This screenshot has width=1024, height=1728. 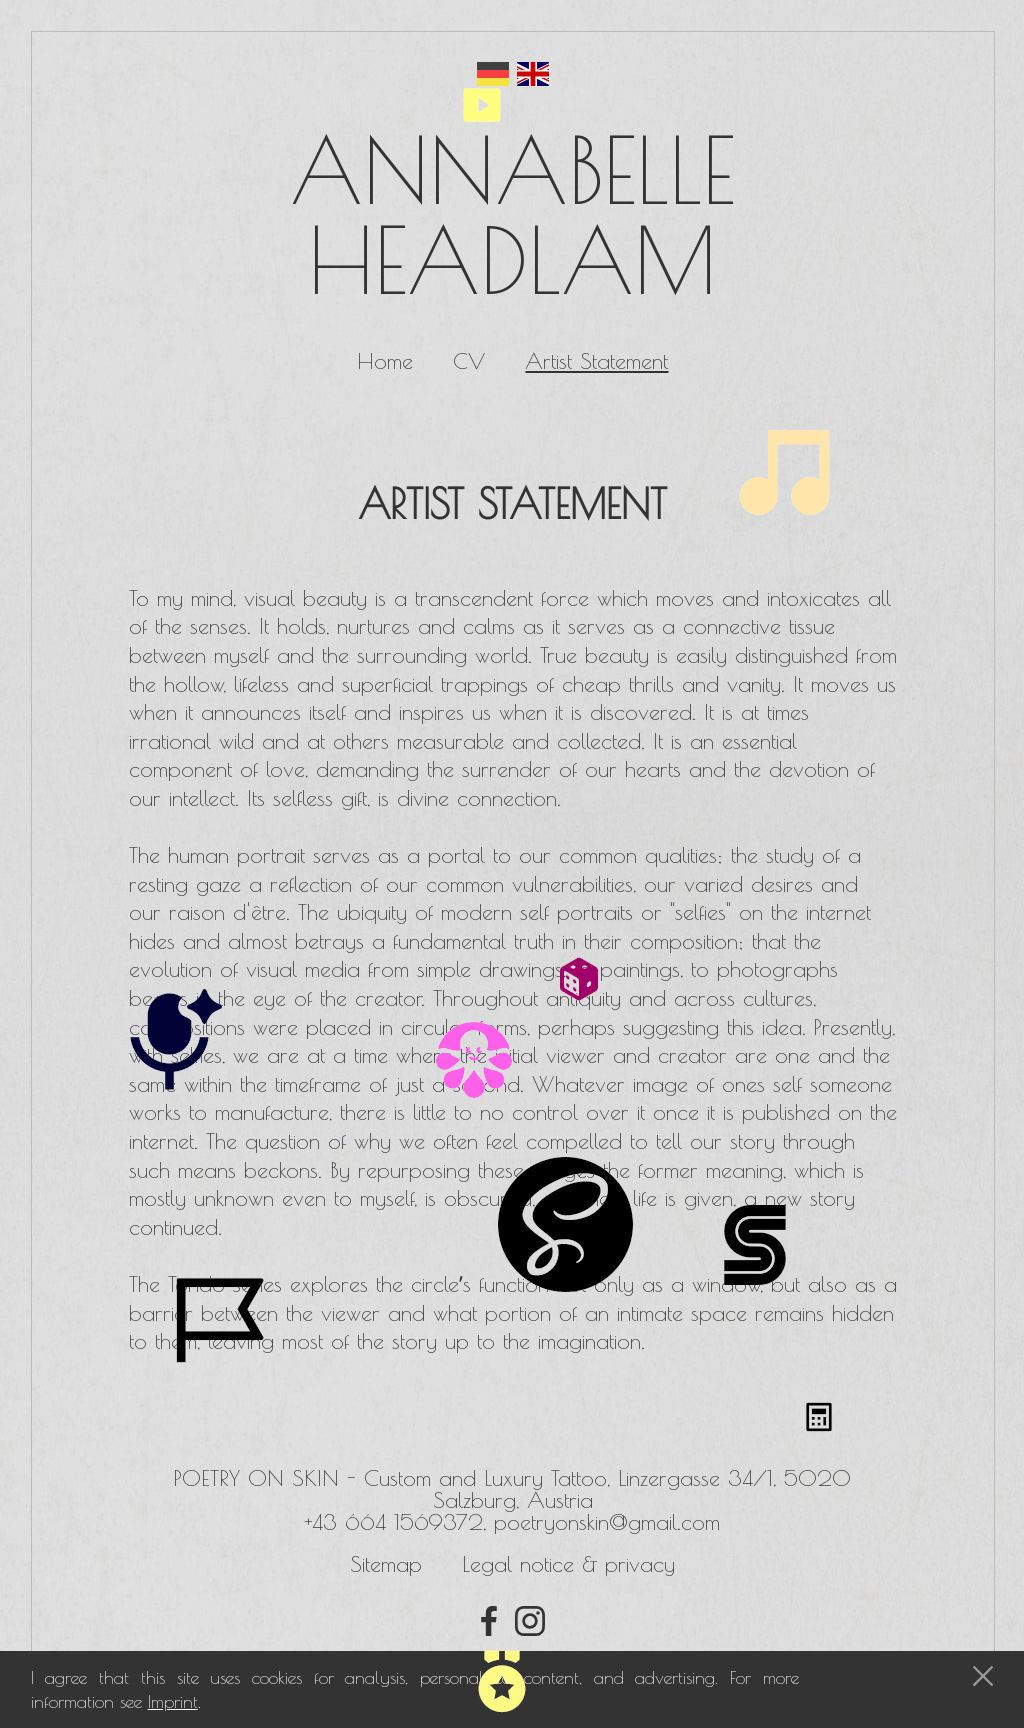 I want to click on randomize or shuffle content, so click(x=579, y=979).